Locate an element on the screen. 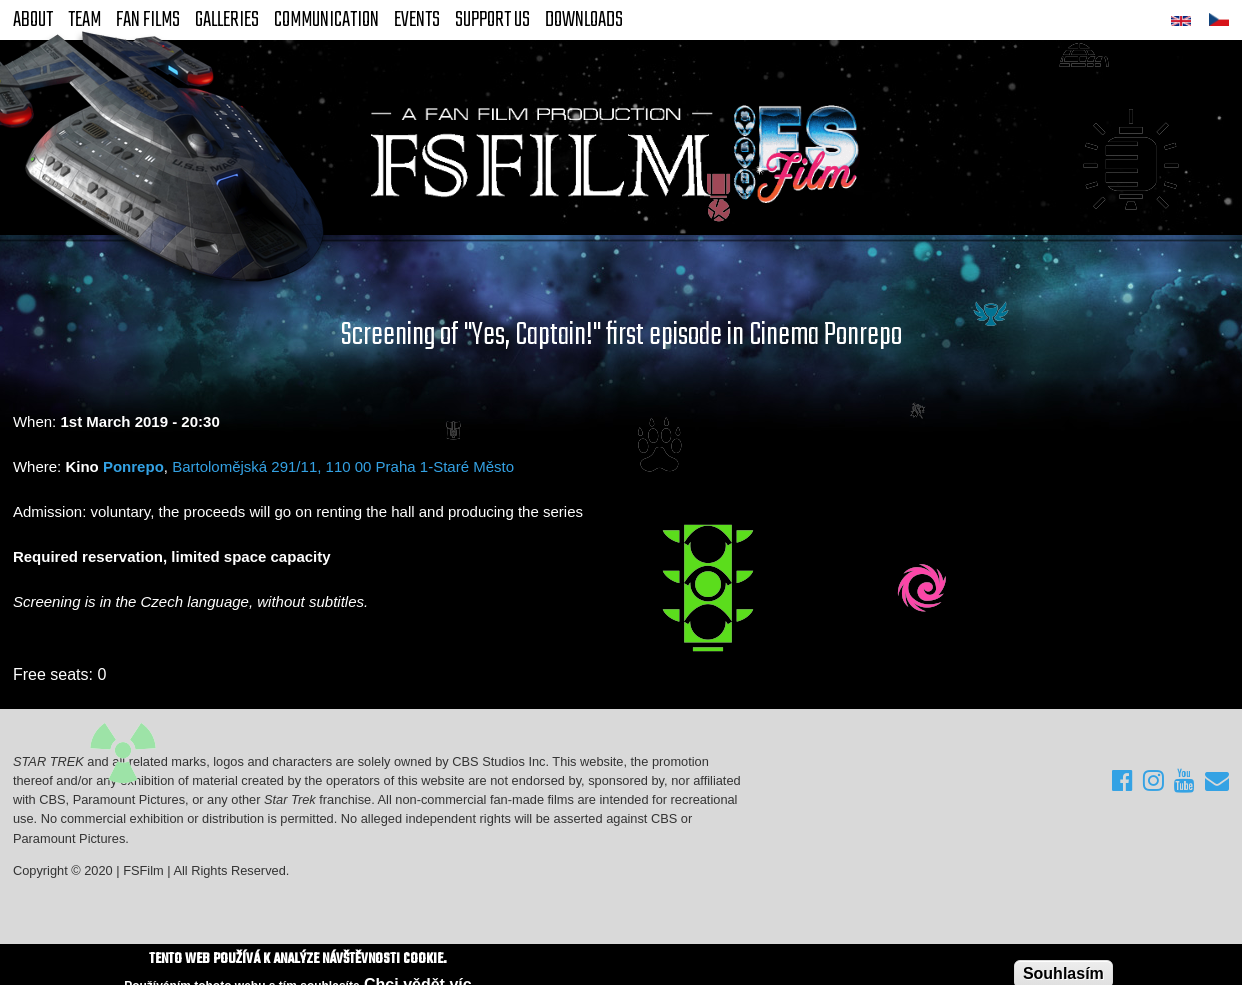 This screenshot has height=985, width=1242. indicates radioactive or hazardous material warning is located at coordinates (123, 753).